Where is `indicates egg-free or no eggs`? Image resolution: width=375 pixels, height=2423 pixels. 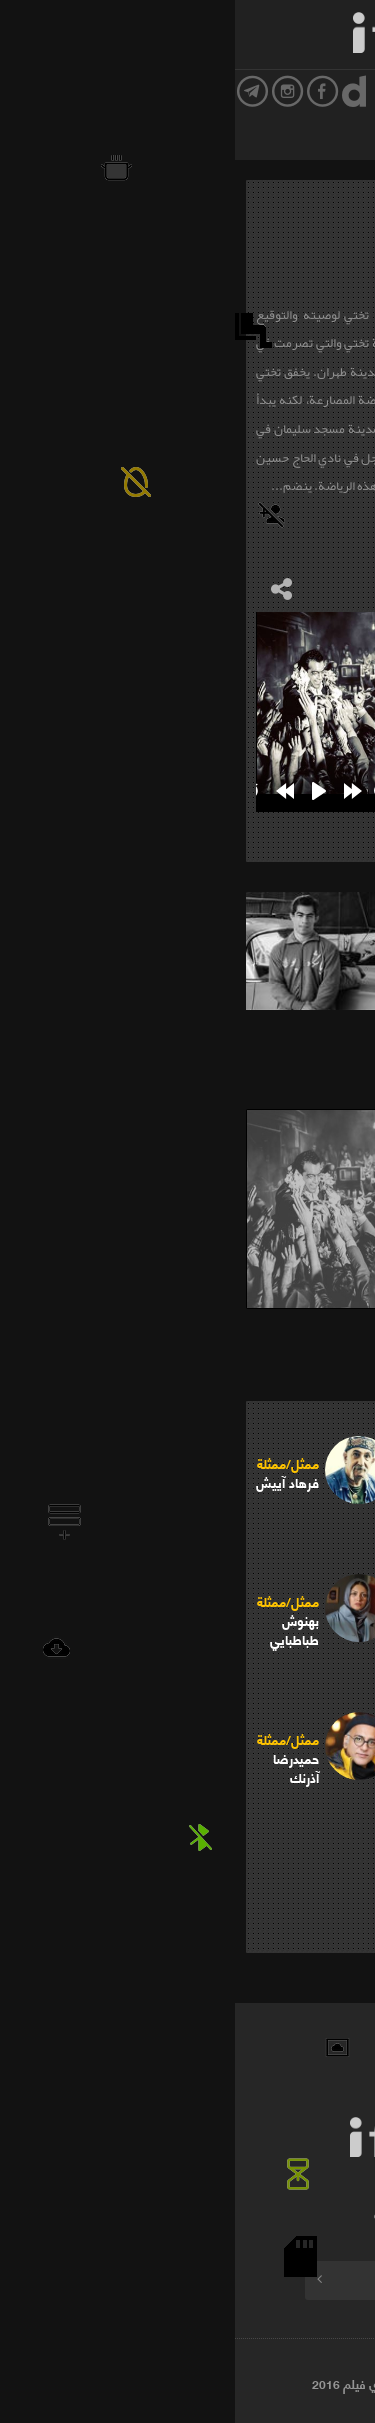 indicates egg-free or no eggs is located at coordinates (136, 482).